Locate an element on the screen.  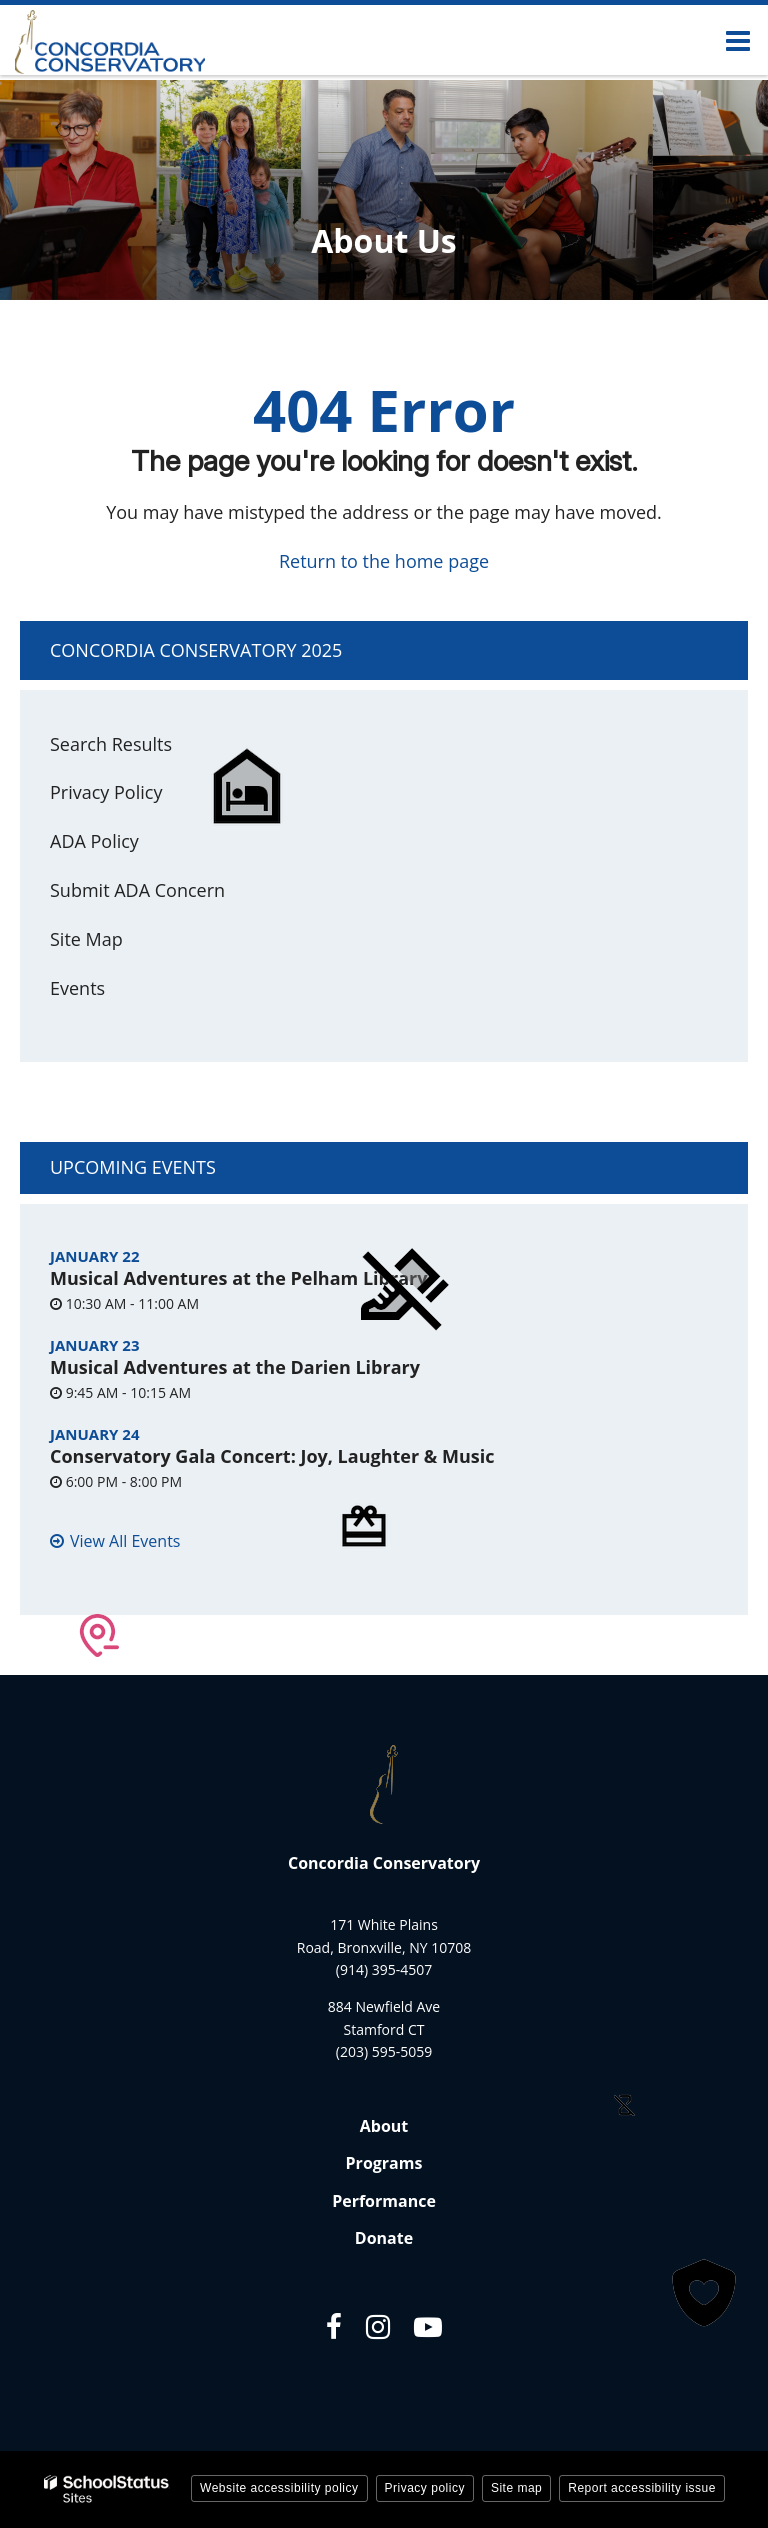
redeem a gift card or promo code is located at coordinates (364, 1527).